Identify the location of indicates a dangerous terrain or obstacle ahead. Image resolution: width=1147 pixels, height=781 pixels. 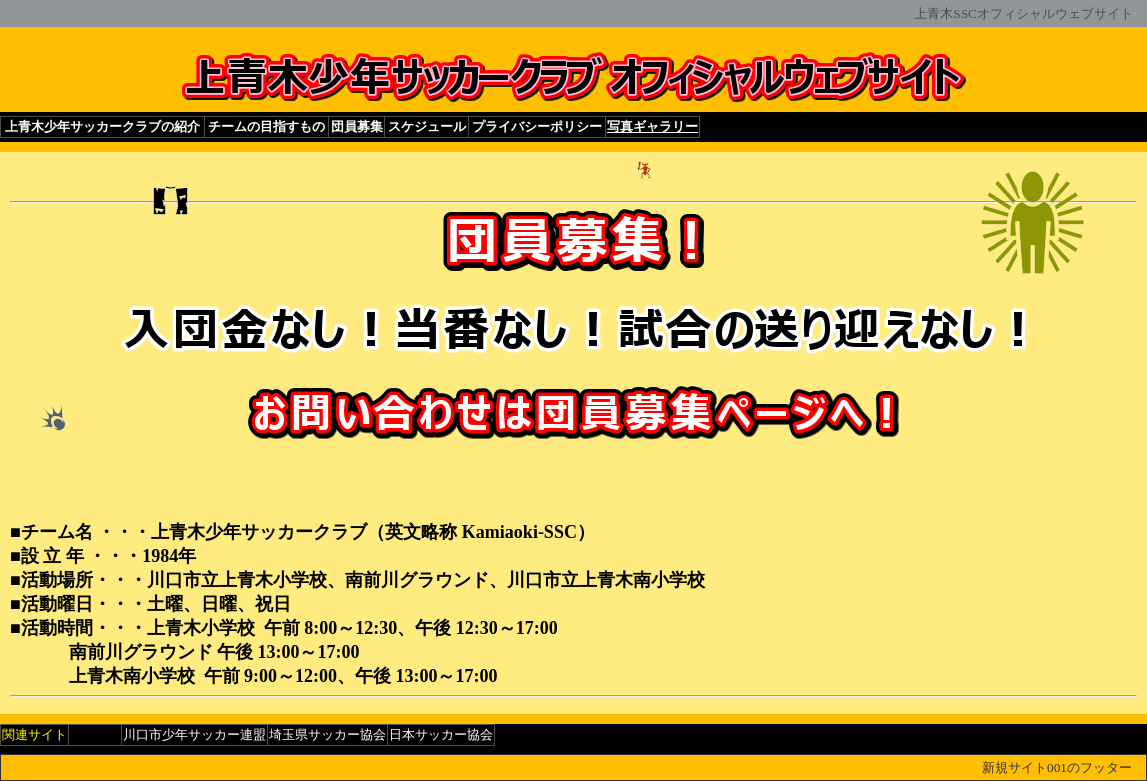
(170, 197).